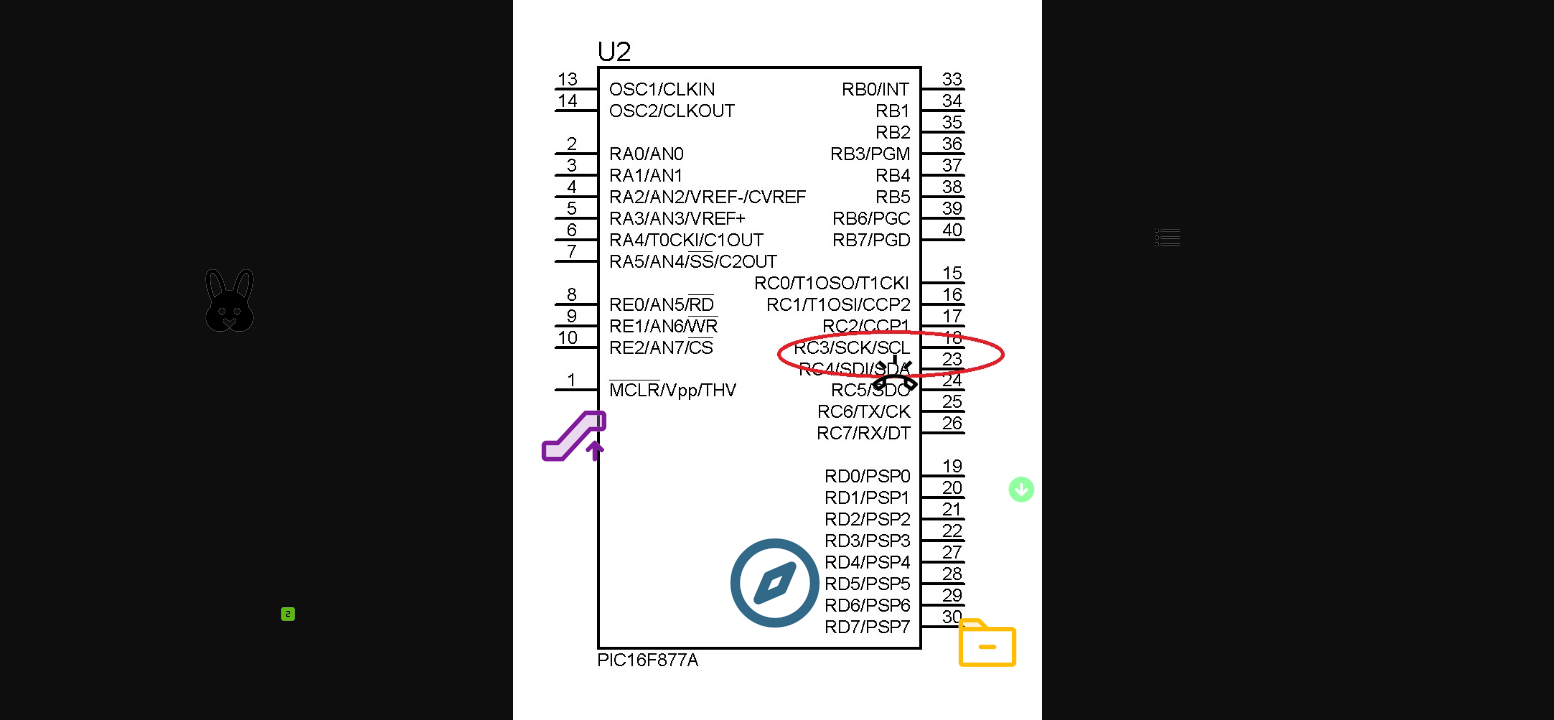 The height and width of the screenshot is (720, 1554). What do you see at coordinates (574, 436) in the screenshot?
I see `indicates escalator going up` at bounding box center [574, 436].